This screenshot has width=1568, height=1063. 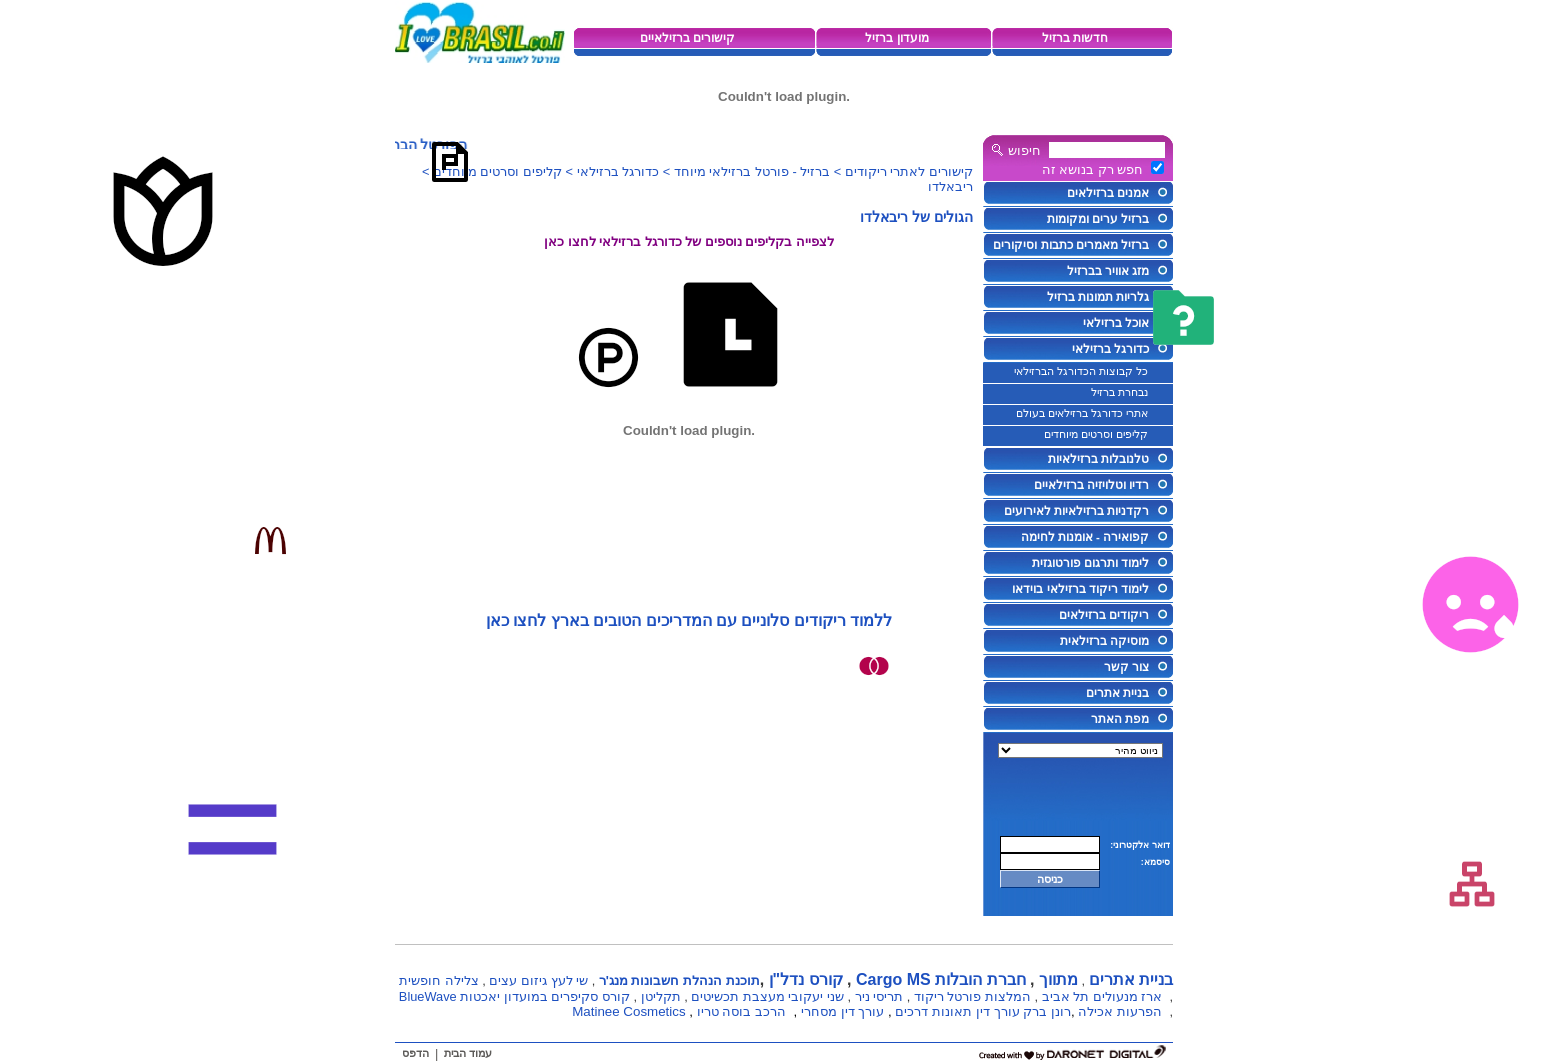 I want to click on folder with unknown or unrecognized contents, so click(x=1183, y=317).